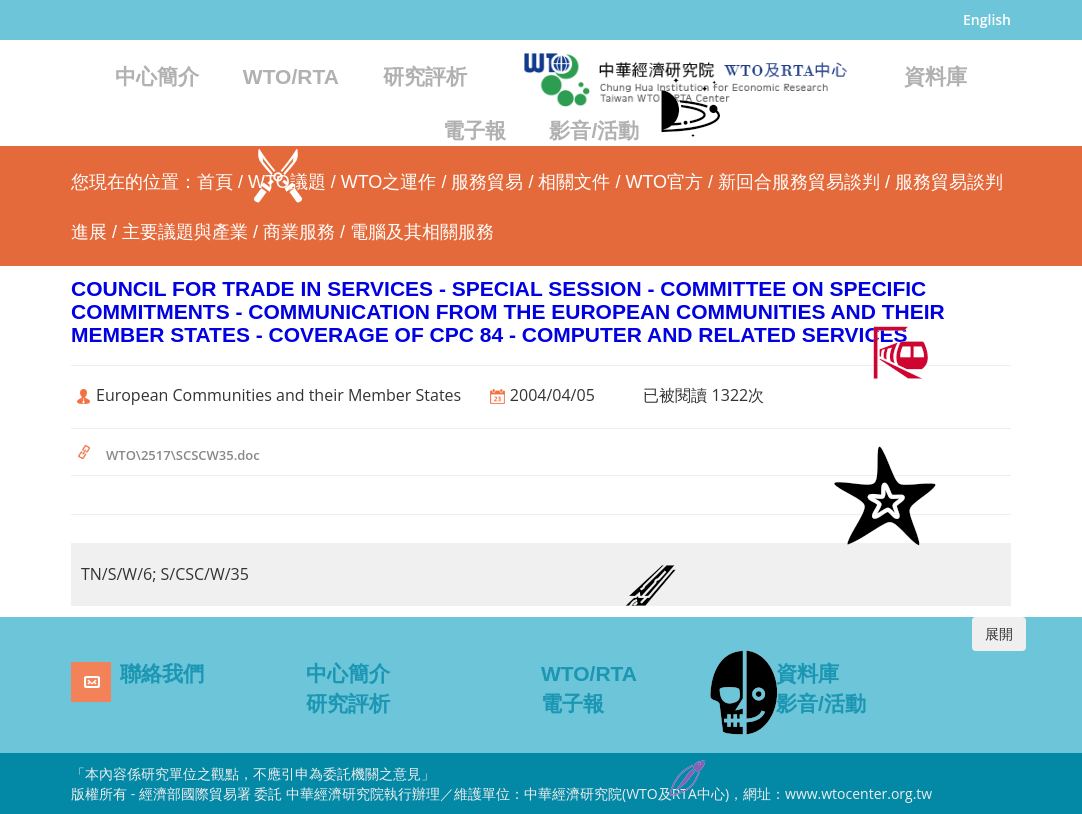 This screenshot has height=814, width=1082. What do you see at coordinates (278, 175) in the screenshot?
I see `trim or cut selected content` at bounding box center [278, 175].